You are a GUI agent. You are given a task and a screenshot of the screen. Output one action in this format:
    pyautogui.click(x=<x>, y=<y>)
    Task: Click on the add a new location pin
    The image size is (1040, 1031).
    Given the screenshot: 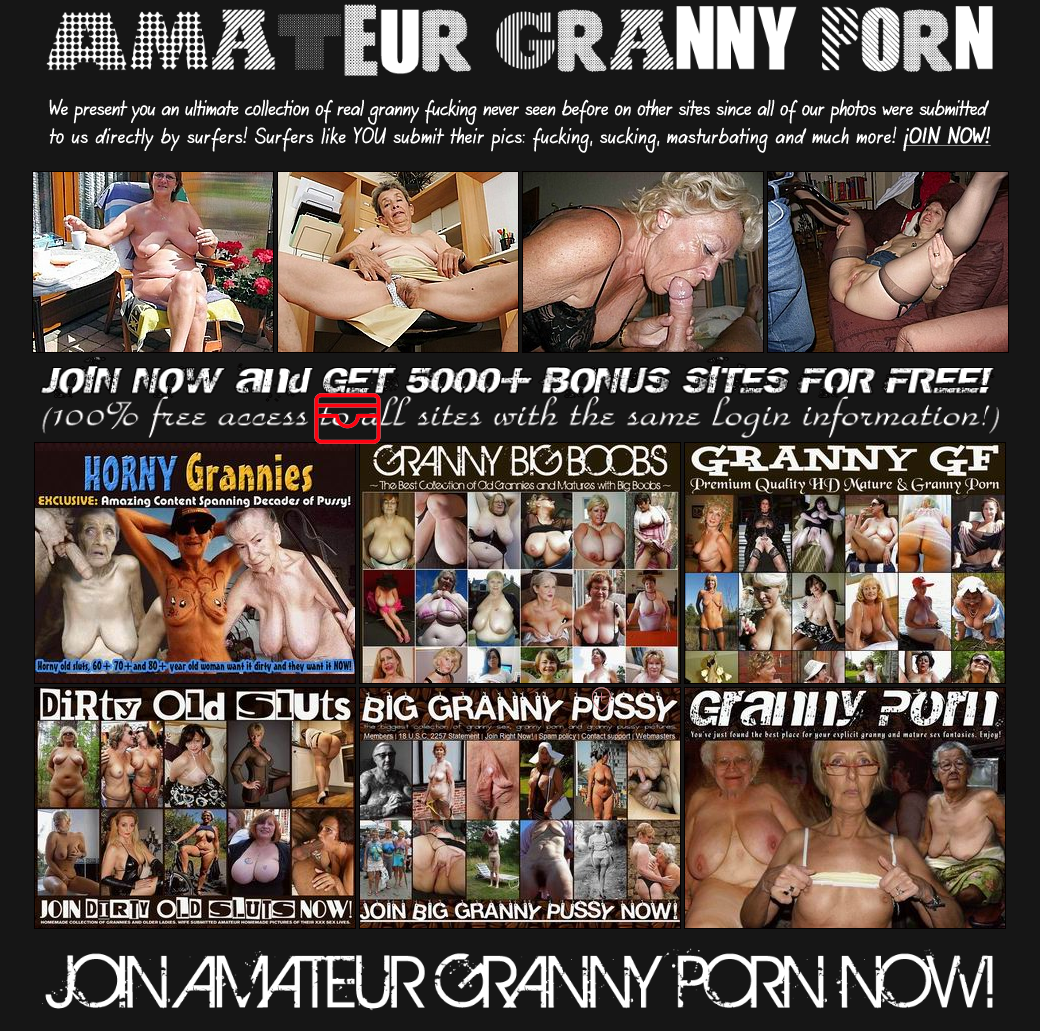 What is the action you would take?
    pyautogui.click(x=601, y=699)
    